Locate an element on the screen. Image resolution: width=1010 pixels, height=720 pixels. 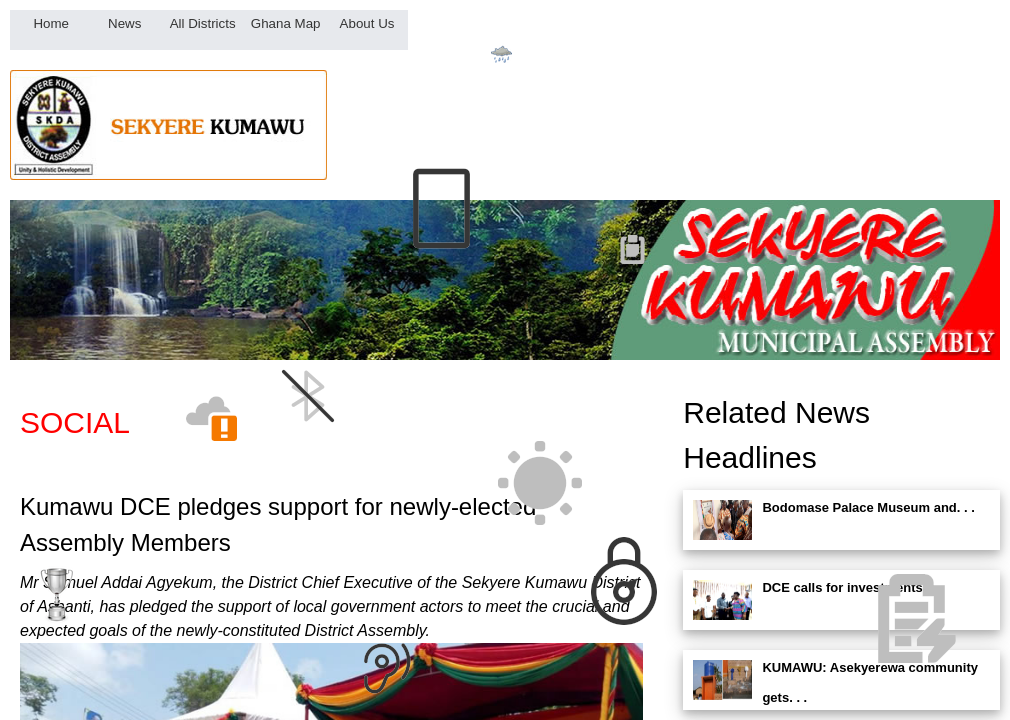
indicates a tablet or touch-screen device is located at coordinates (441, 208).